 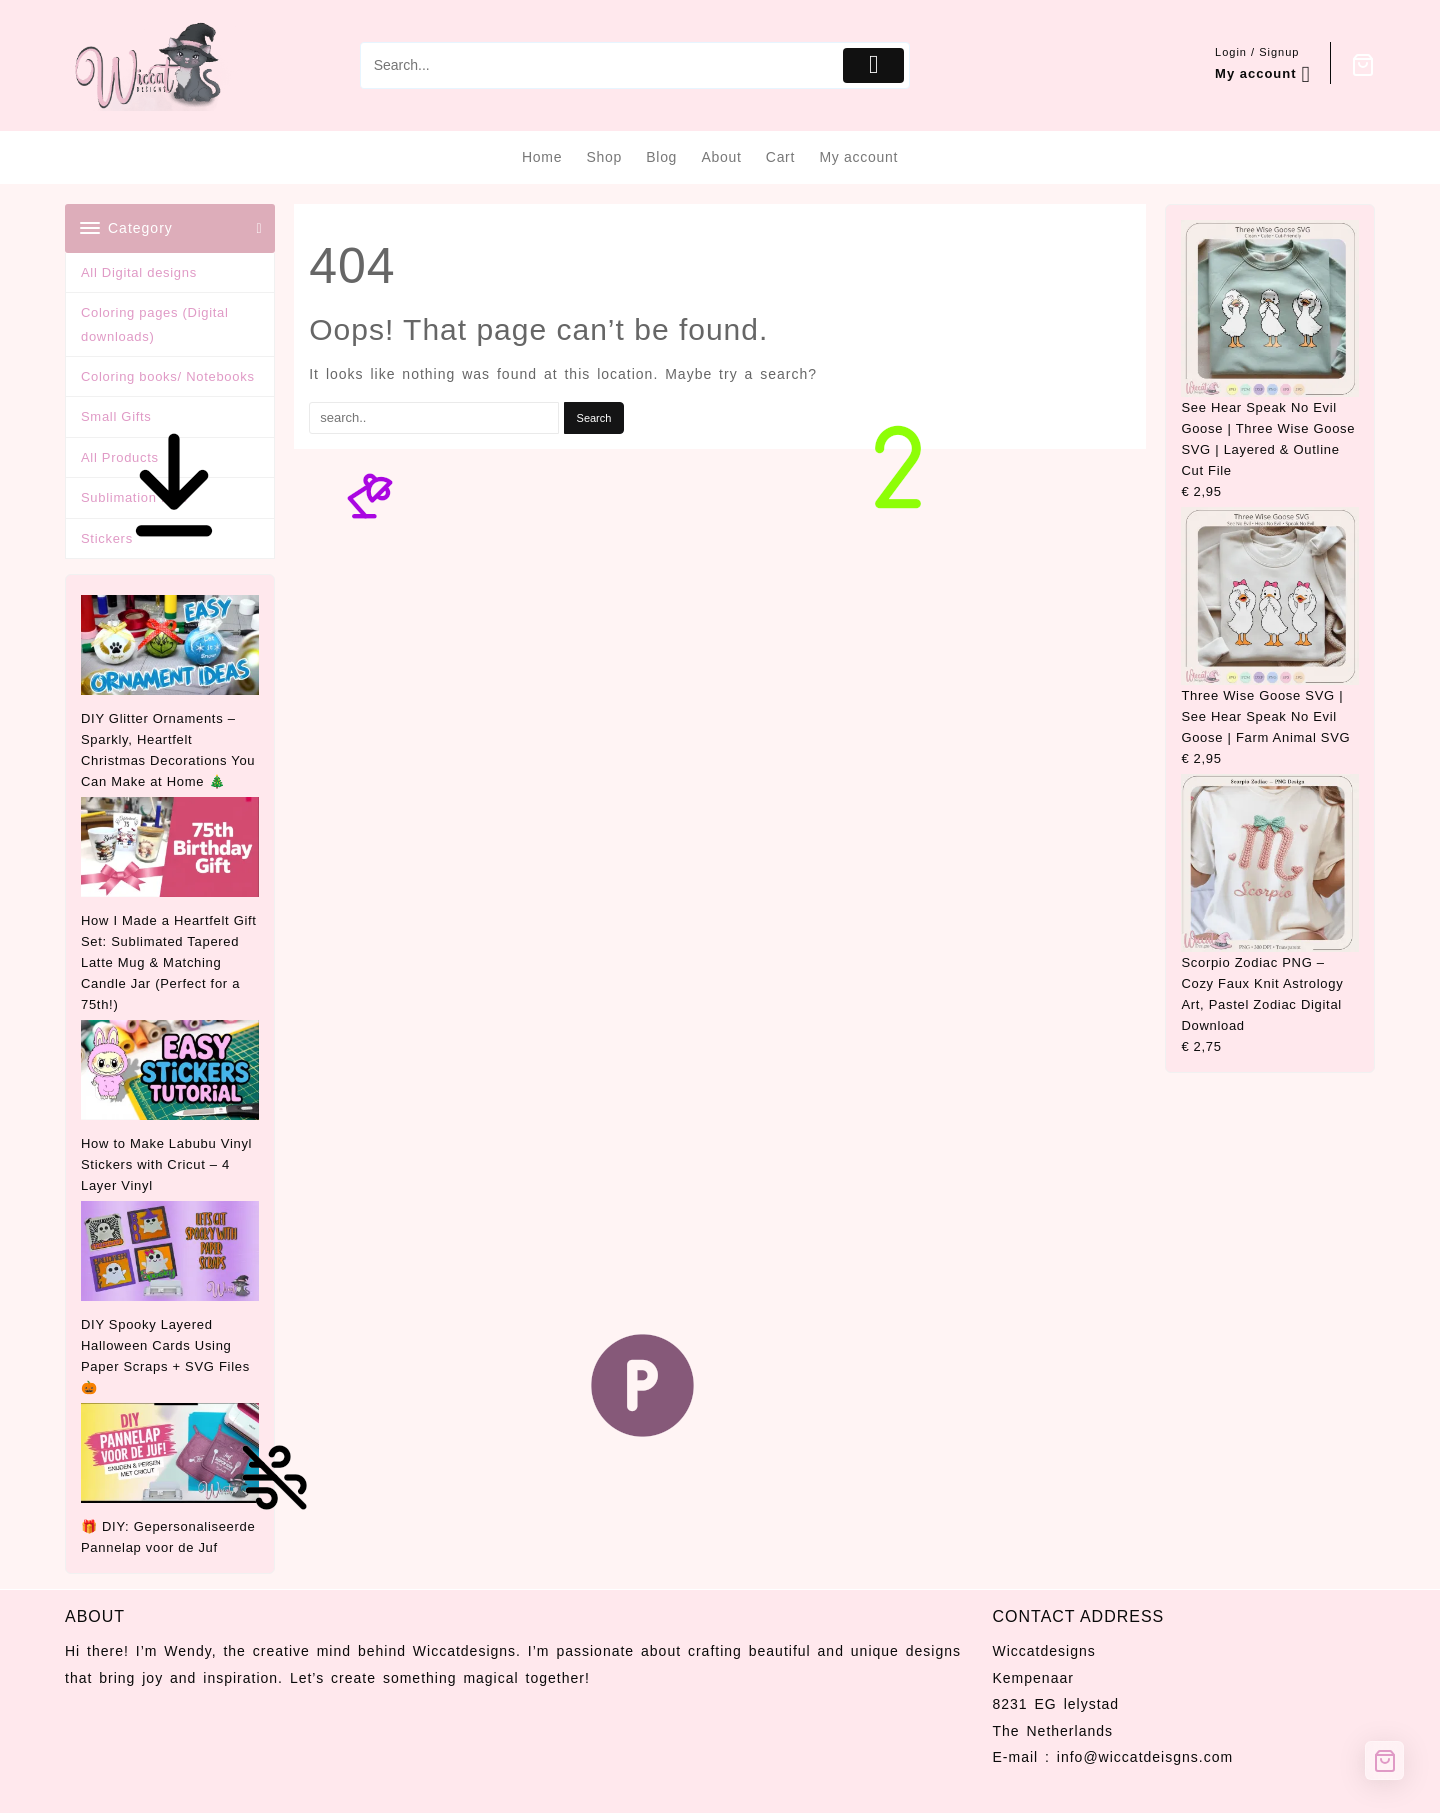 I want to click on toggle desk lamp or reading light, so click(x=370, y=496).